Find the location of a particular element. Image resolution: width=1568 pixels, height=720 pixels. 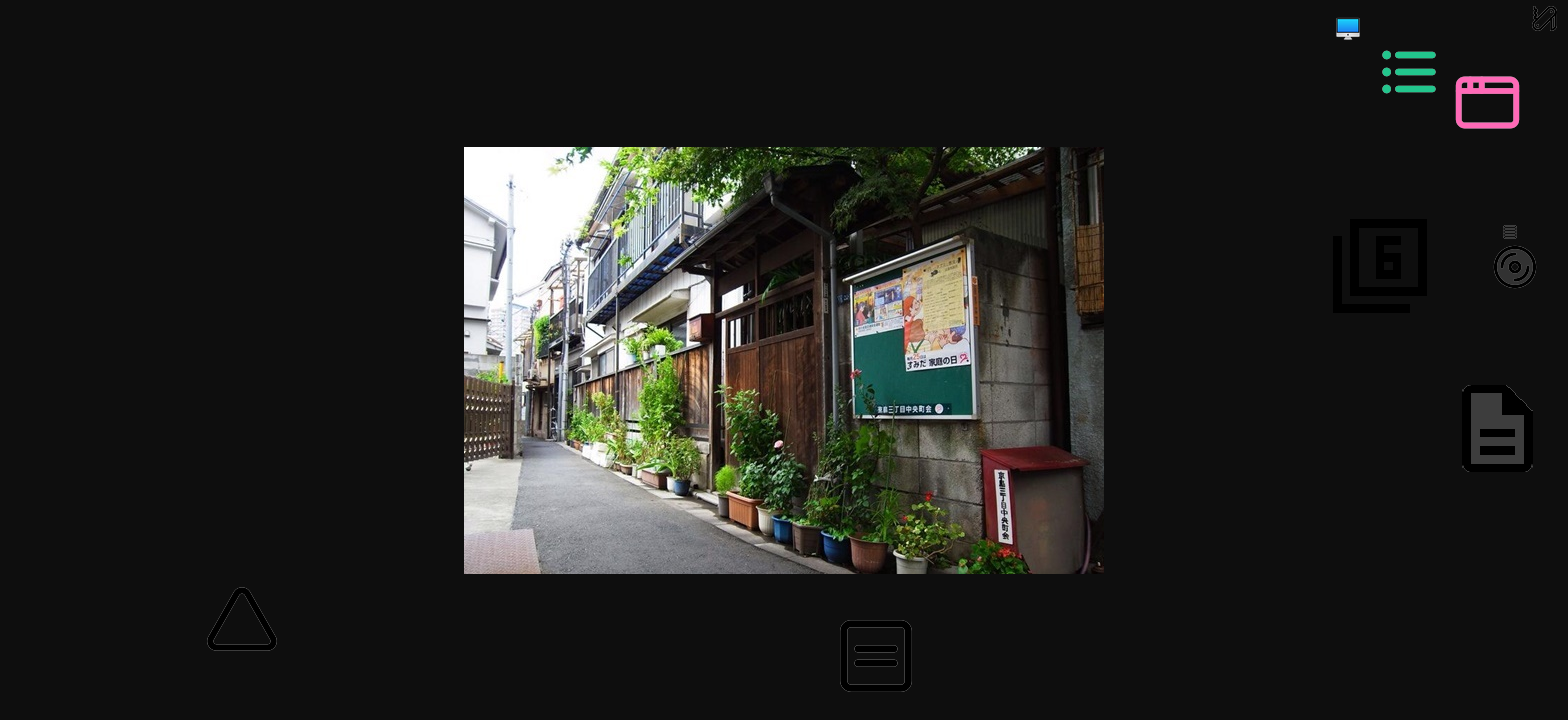

access multi-tool or utility functions is located at coordinates (1544, 18).